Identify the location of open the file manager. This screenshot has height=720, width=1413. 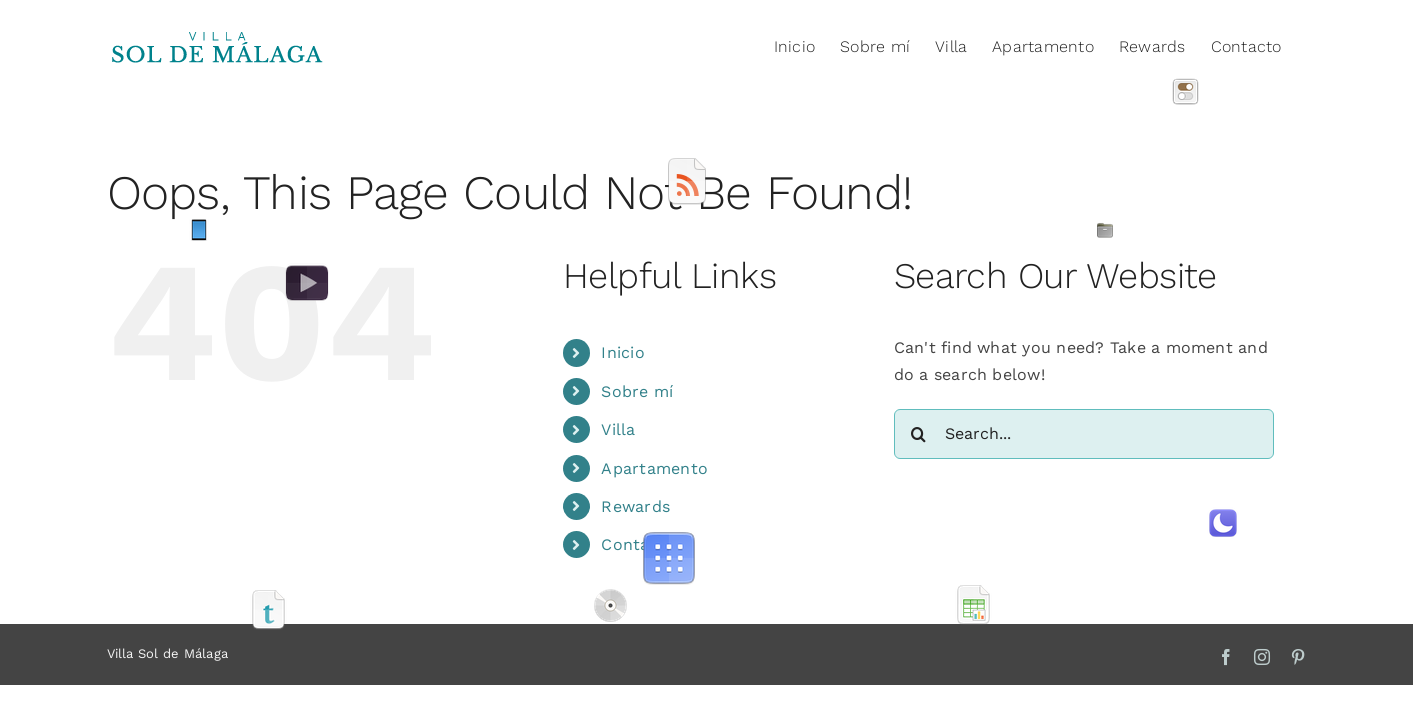
(1105, 230).